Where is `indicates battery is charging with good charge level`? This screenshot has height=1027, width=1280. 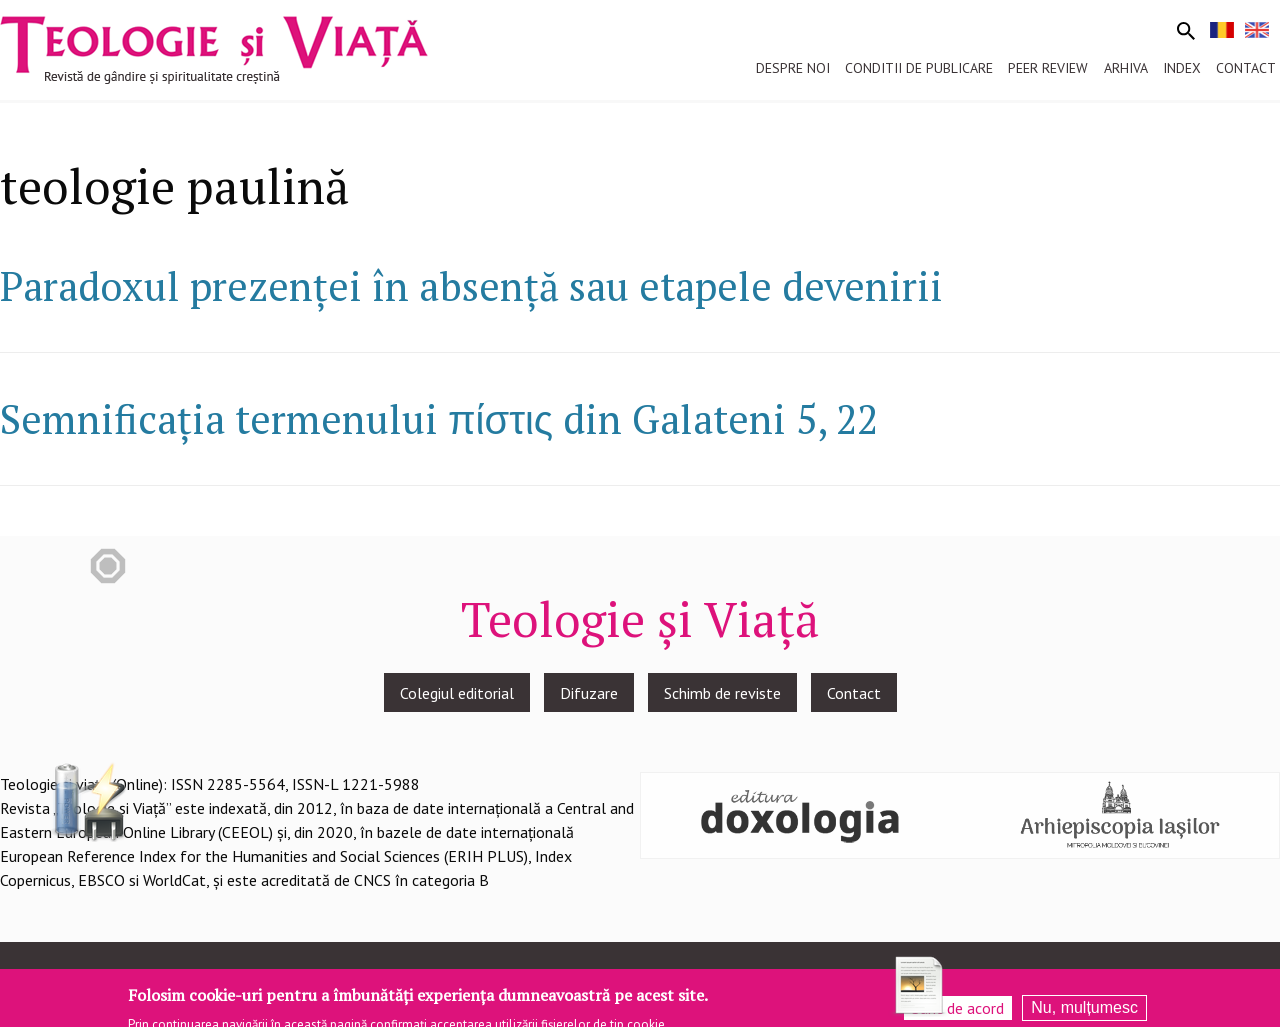
indicates battery is charging with good charge level is located at coordinates (86, 801).